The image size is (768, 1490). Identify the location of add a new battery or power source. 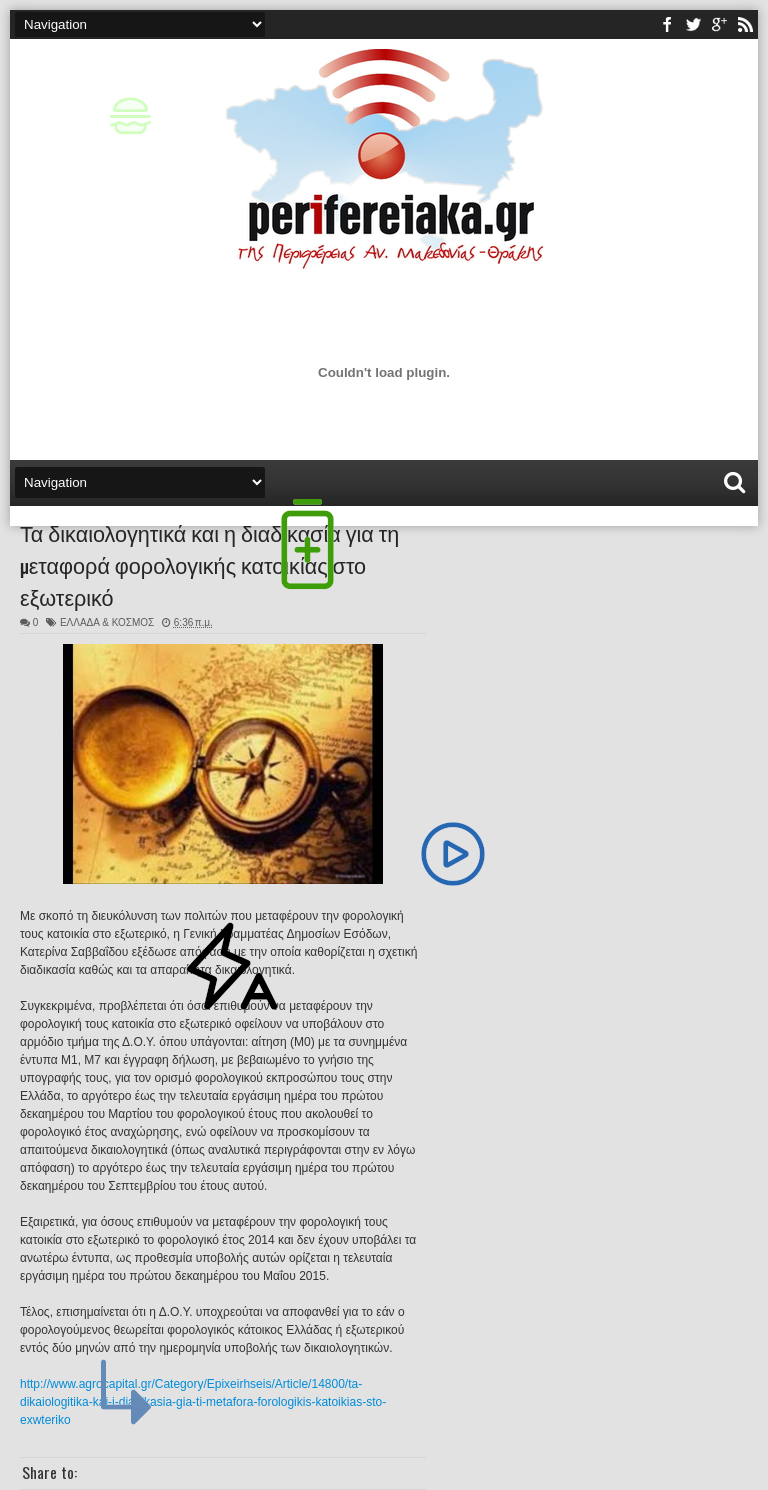
(307, 545).